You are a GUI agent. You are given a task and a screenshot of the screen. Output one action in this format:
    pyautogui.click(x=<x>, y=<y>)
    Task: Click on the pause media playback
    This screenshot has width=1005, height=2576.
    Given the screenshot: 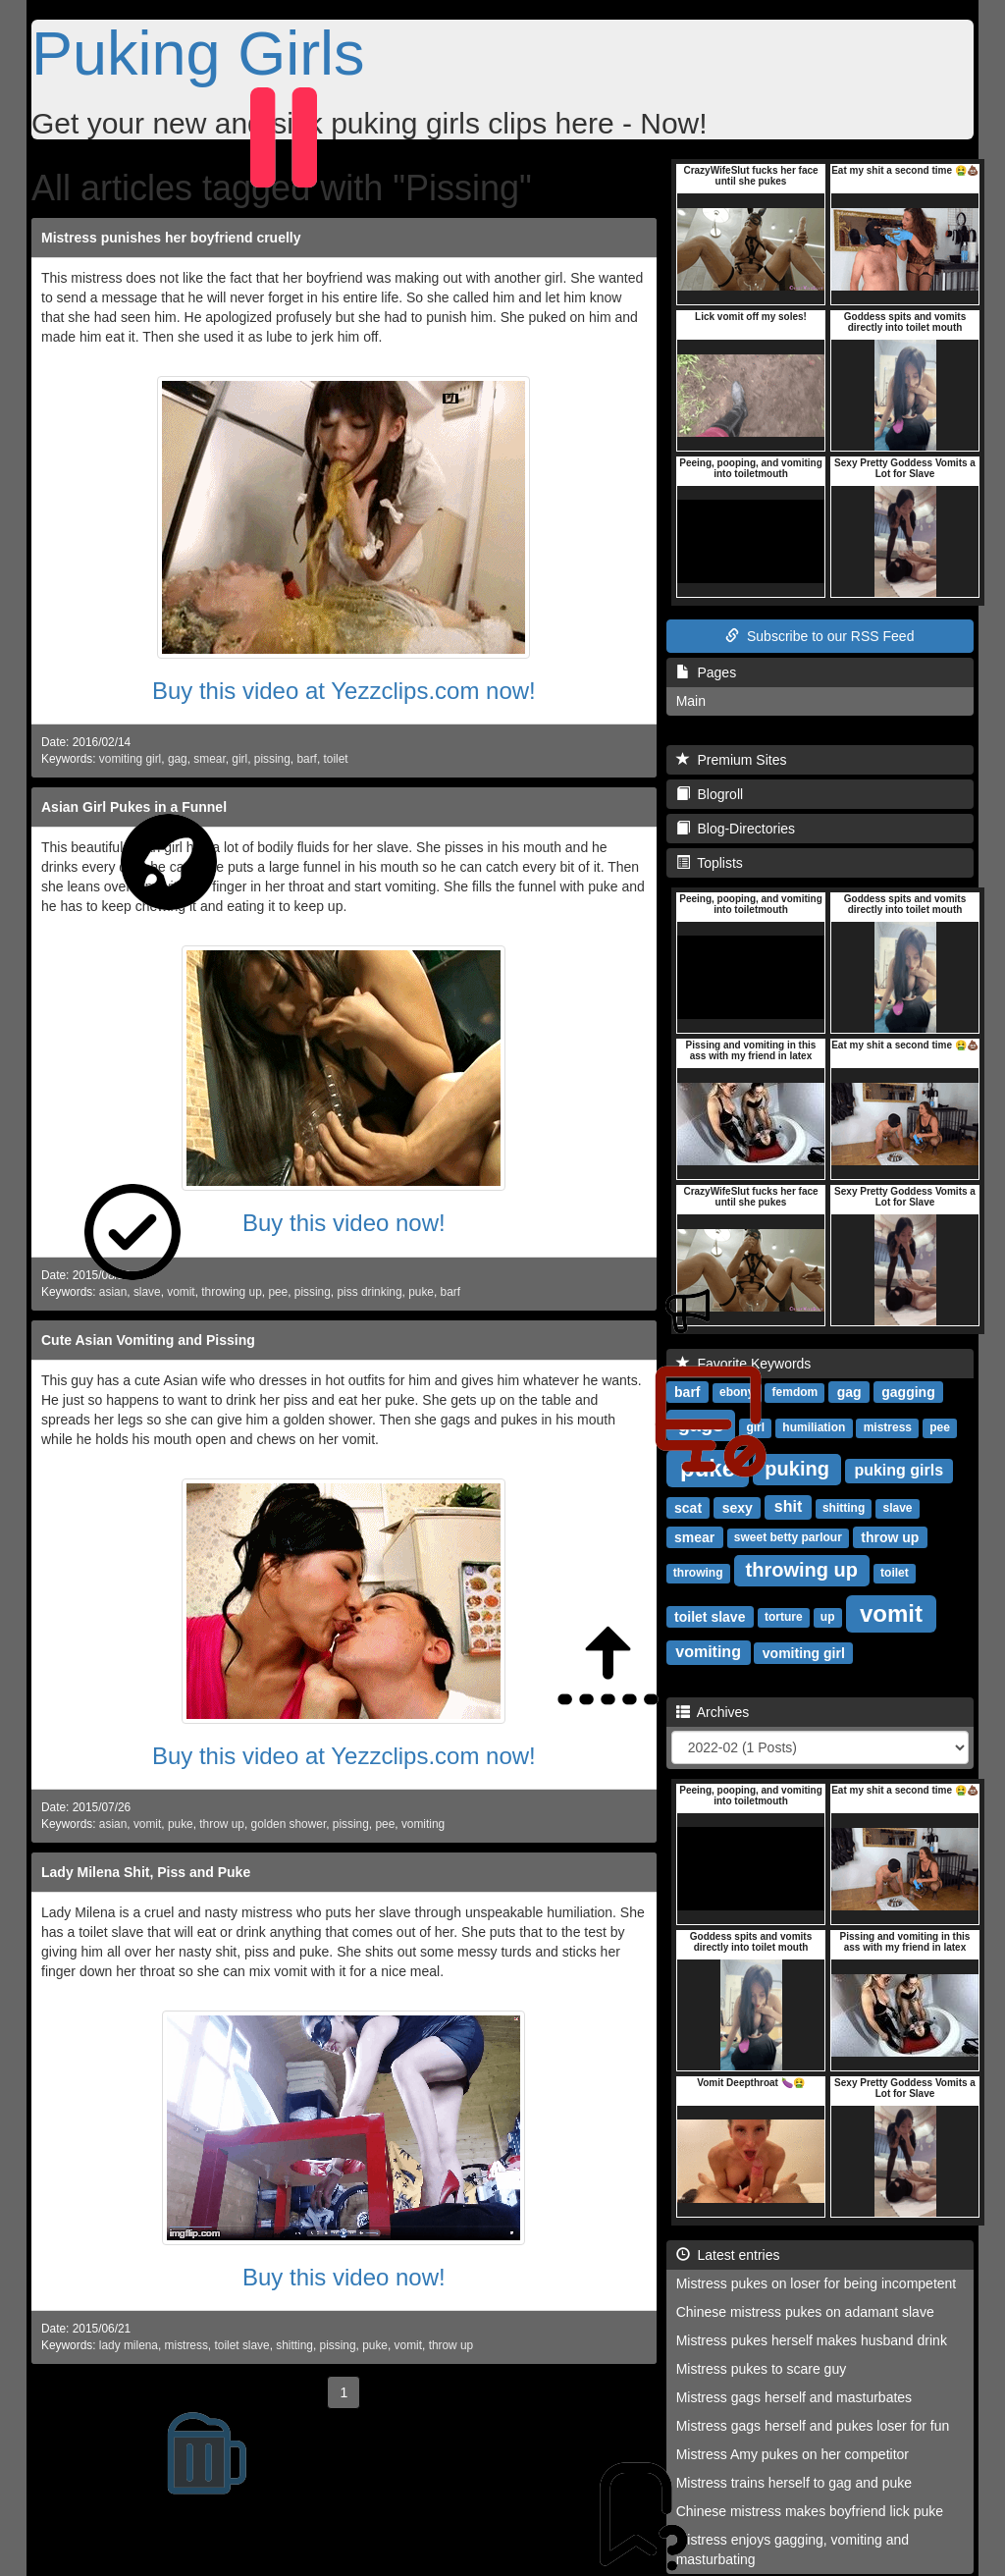 What is the action you would take?
    pyautogui.click(x=284, y=137)
    